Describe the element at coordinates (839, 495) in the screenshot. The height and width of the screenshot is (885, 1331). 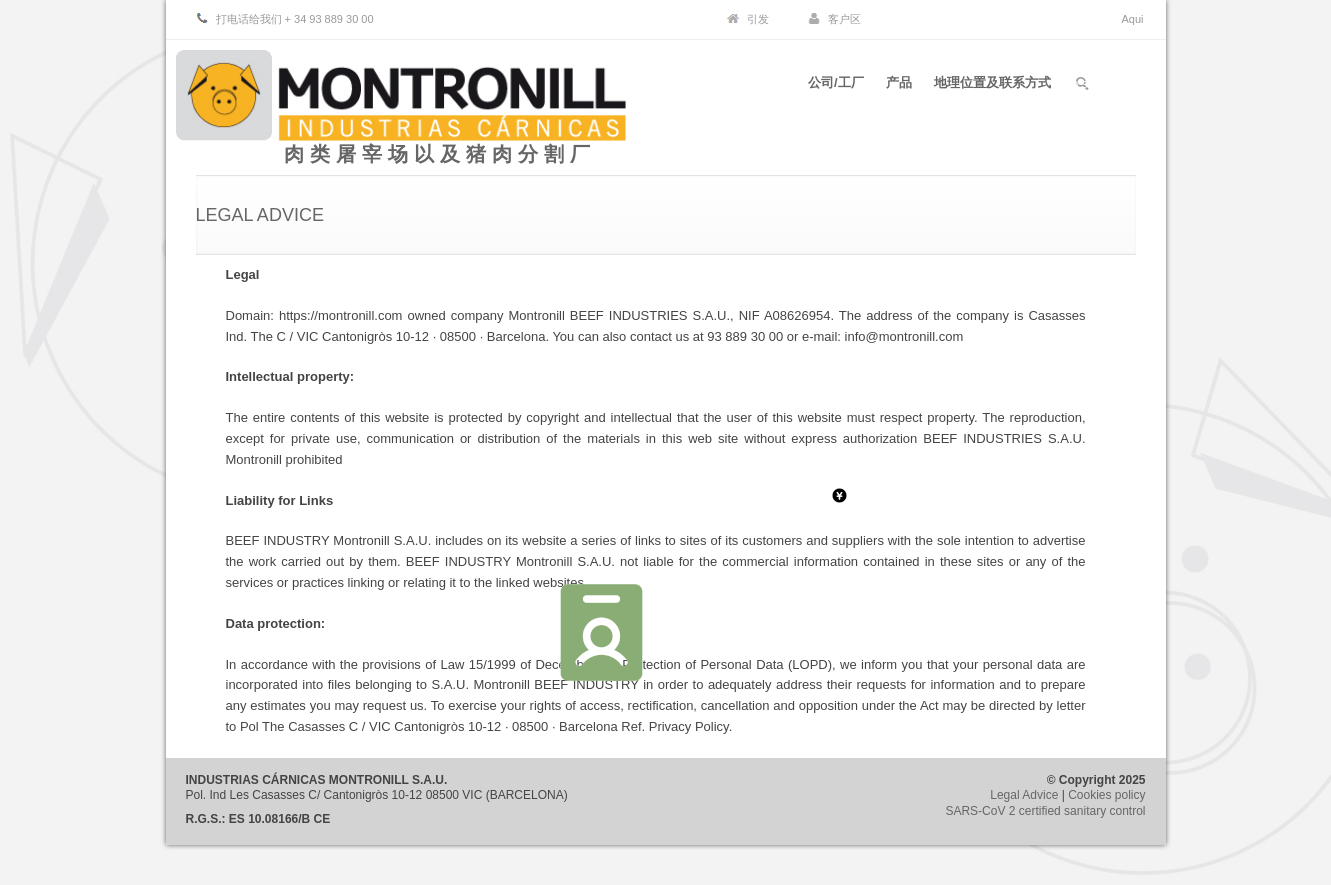
I see `view balance in chinese yuan` at that location.